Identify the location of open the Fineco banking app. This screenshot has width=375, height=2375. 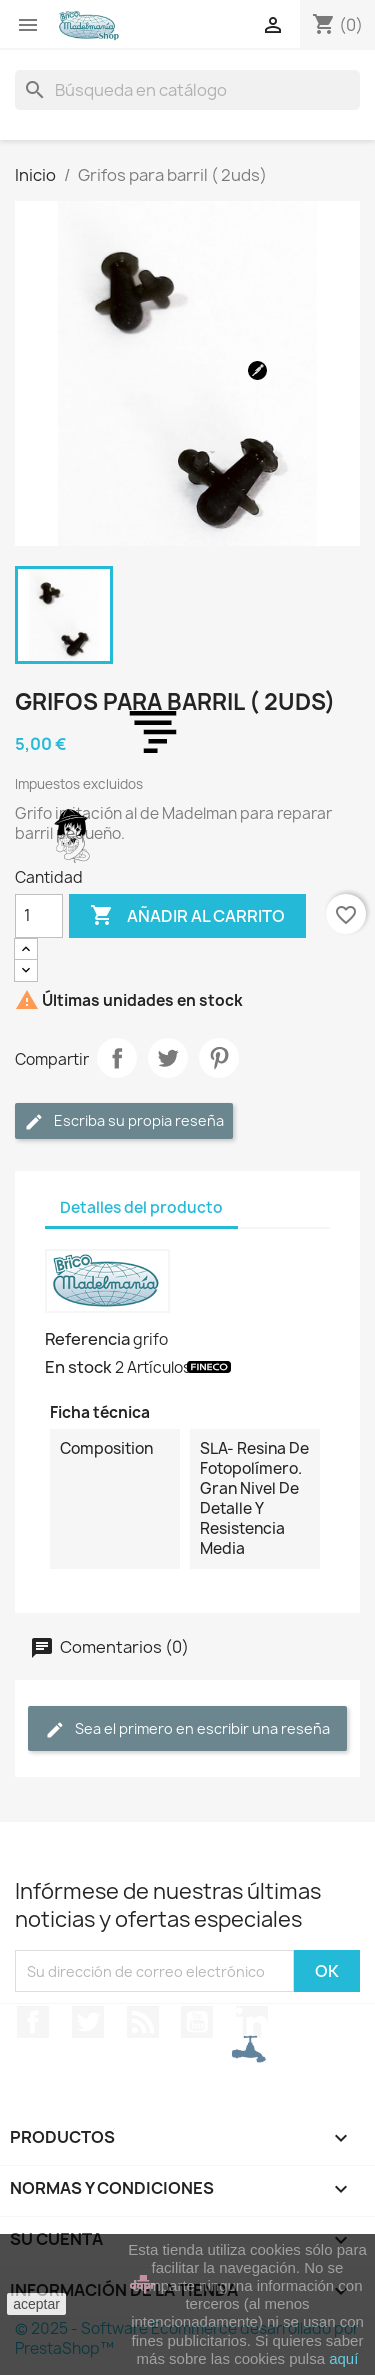
(209, 1367).